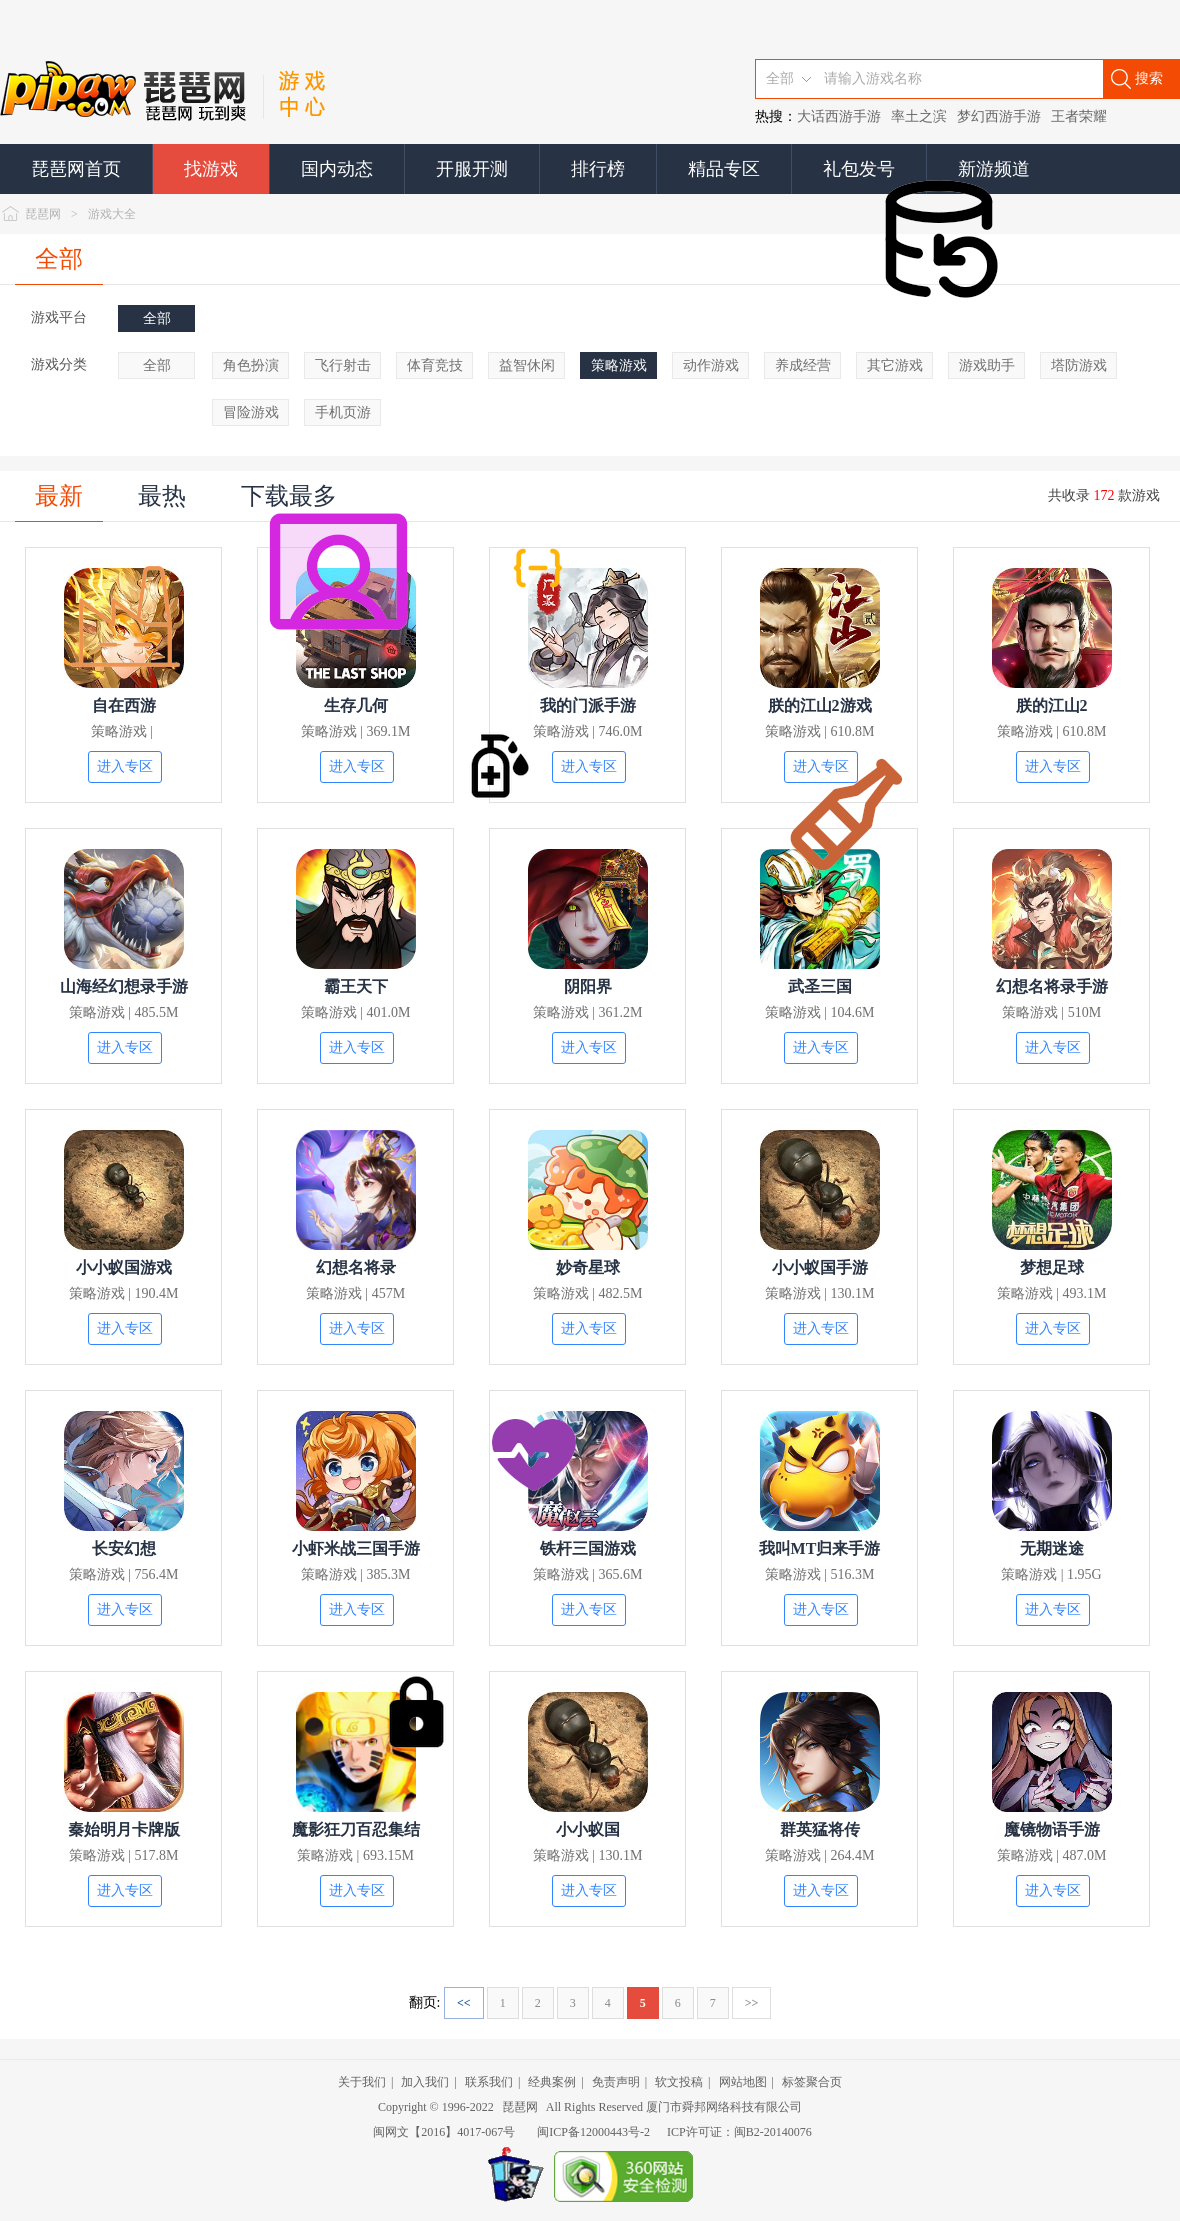  I want to click on browse bar or brewery options, so click(844, 816).